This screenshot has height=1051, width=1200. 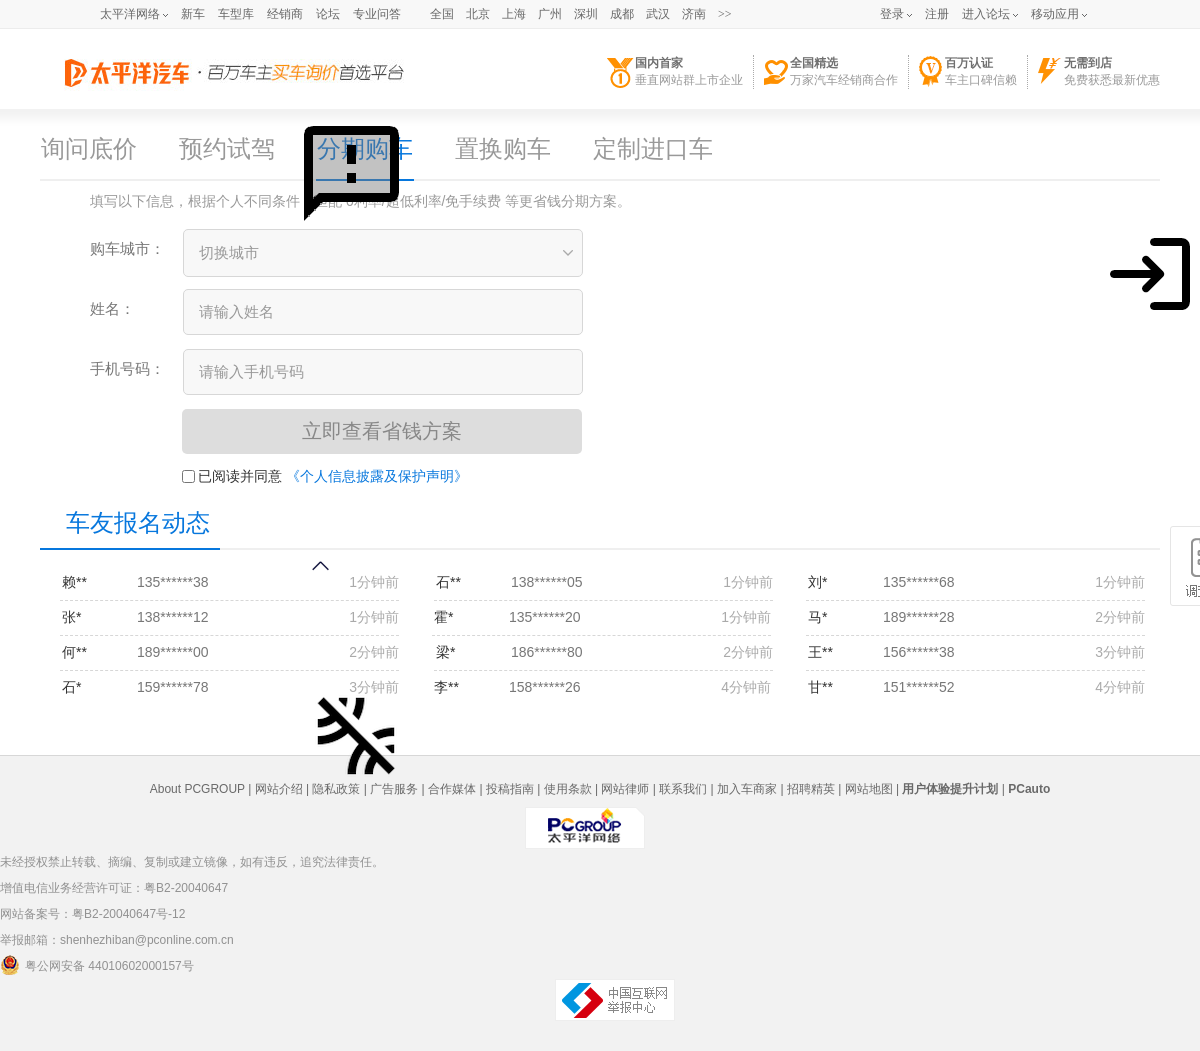 What do you see at coordinates (320, 566) in the screenshot?
I see `collapse or minimize a section` at bounding box center [320, 566].